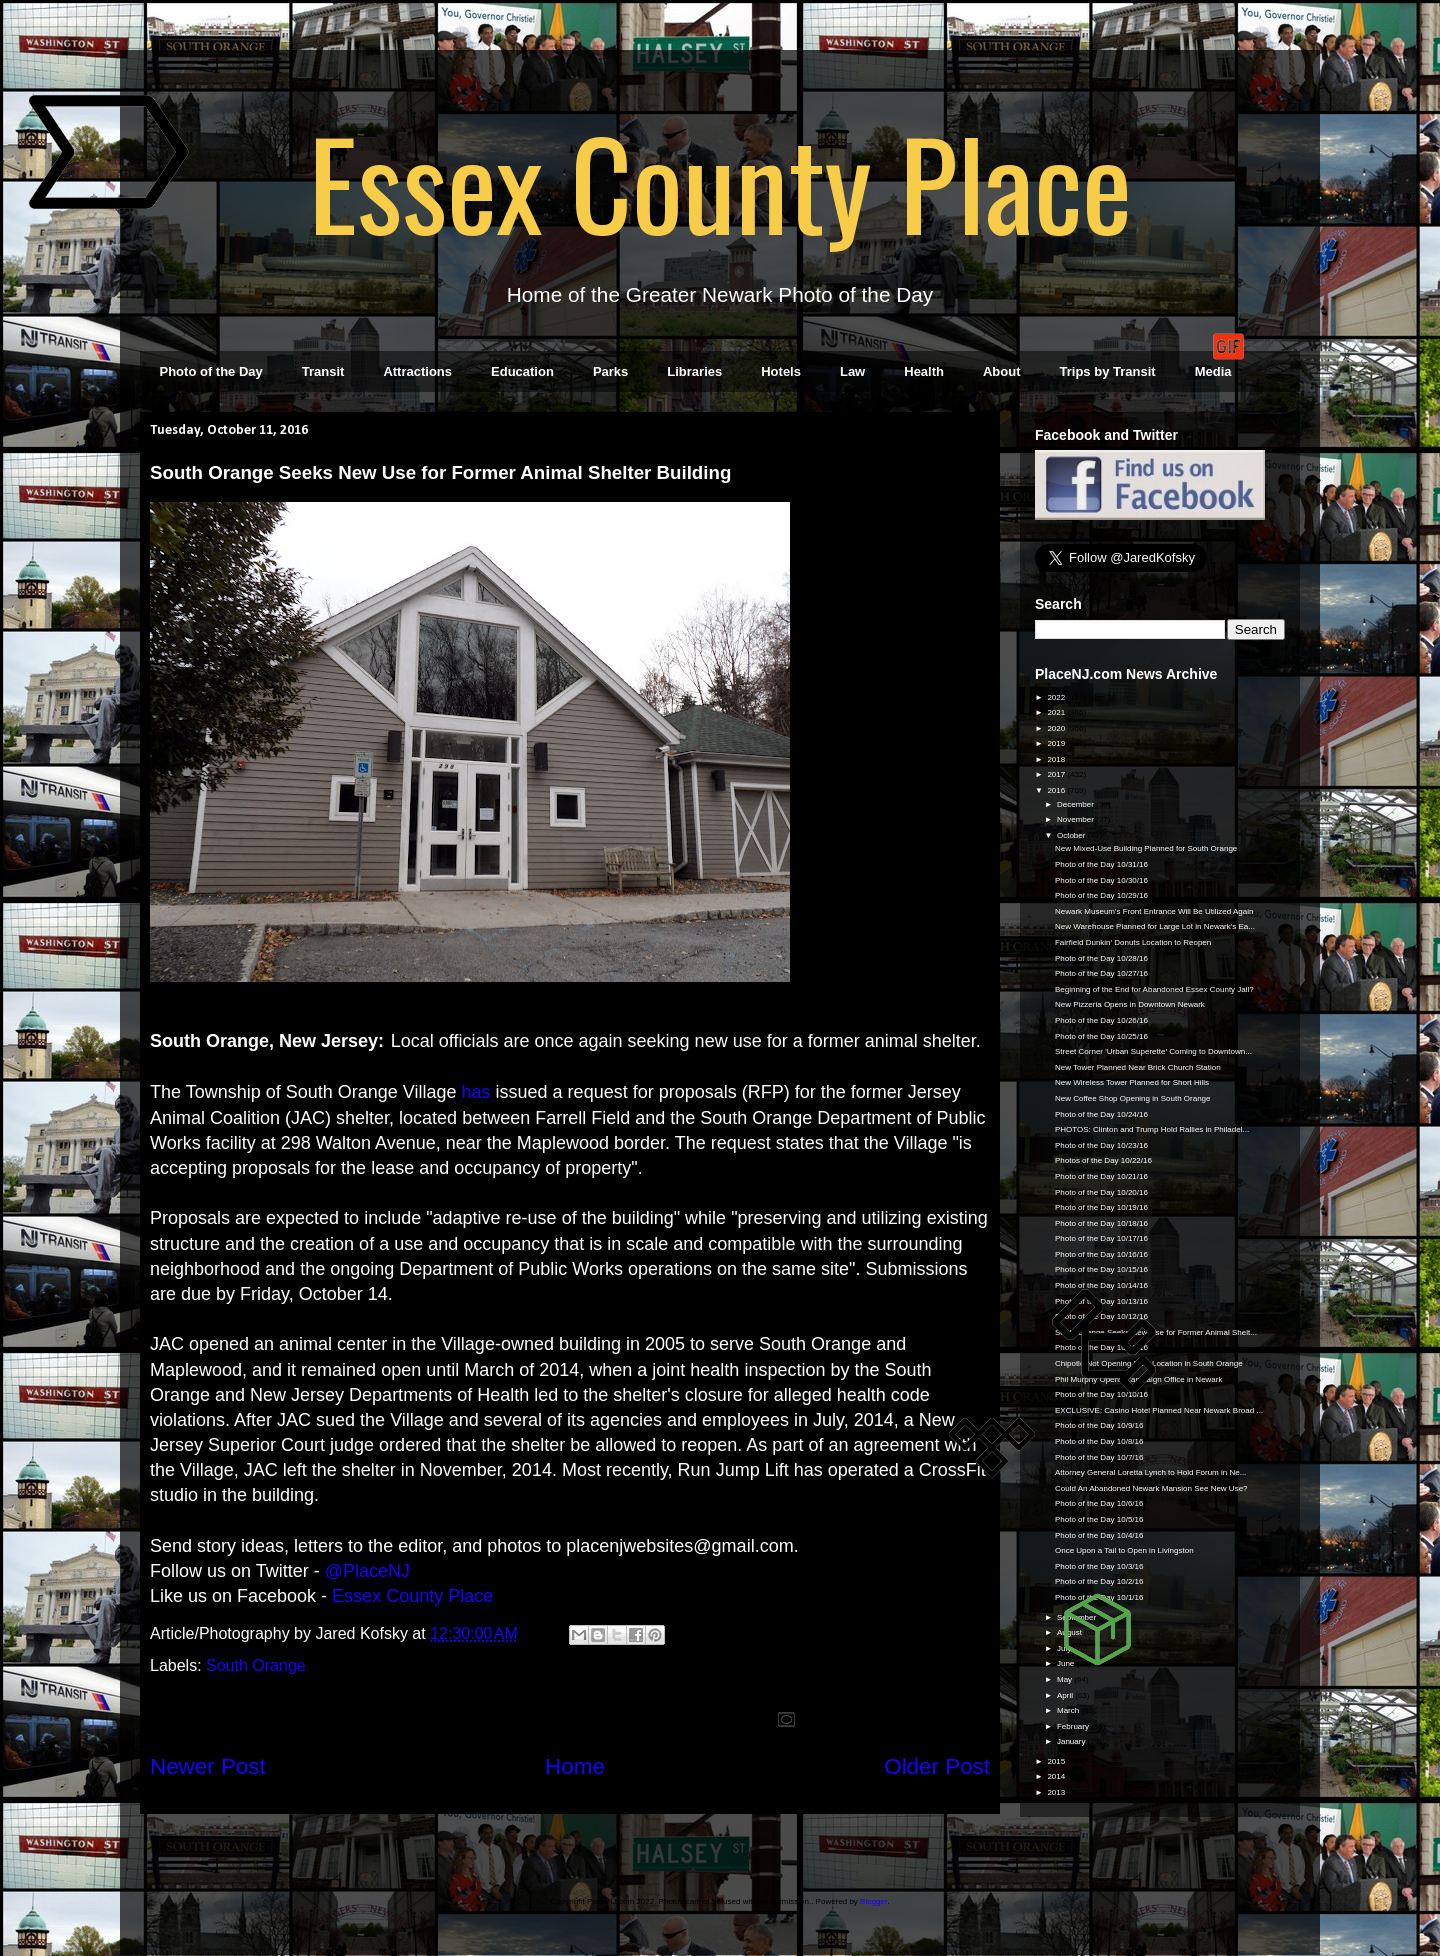  What do you see at coordinates (992, 1445) in the screenshot?
I see `open tidal music streaming app` at bounding box center [992, 1445].